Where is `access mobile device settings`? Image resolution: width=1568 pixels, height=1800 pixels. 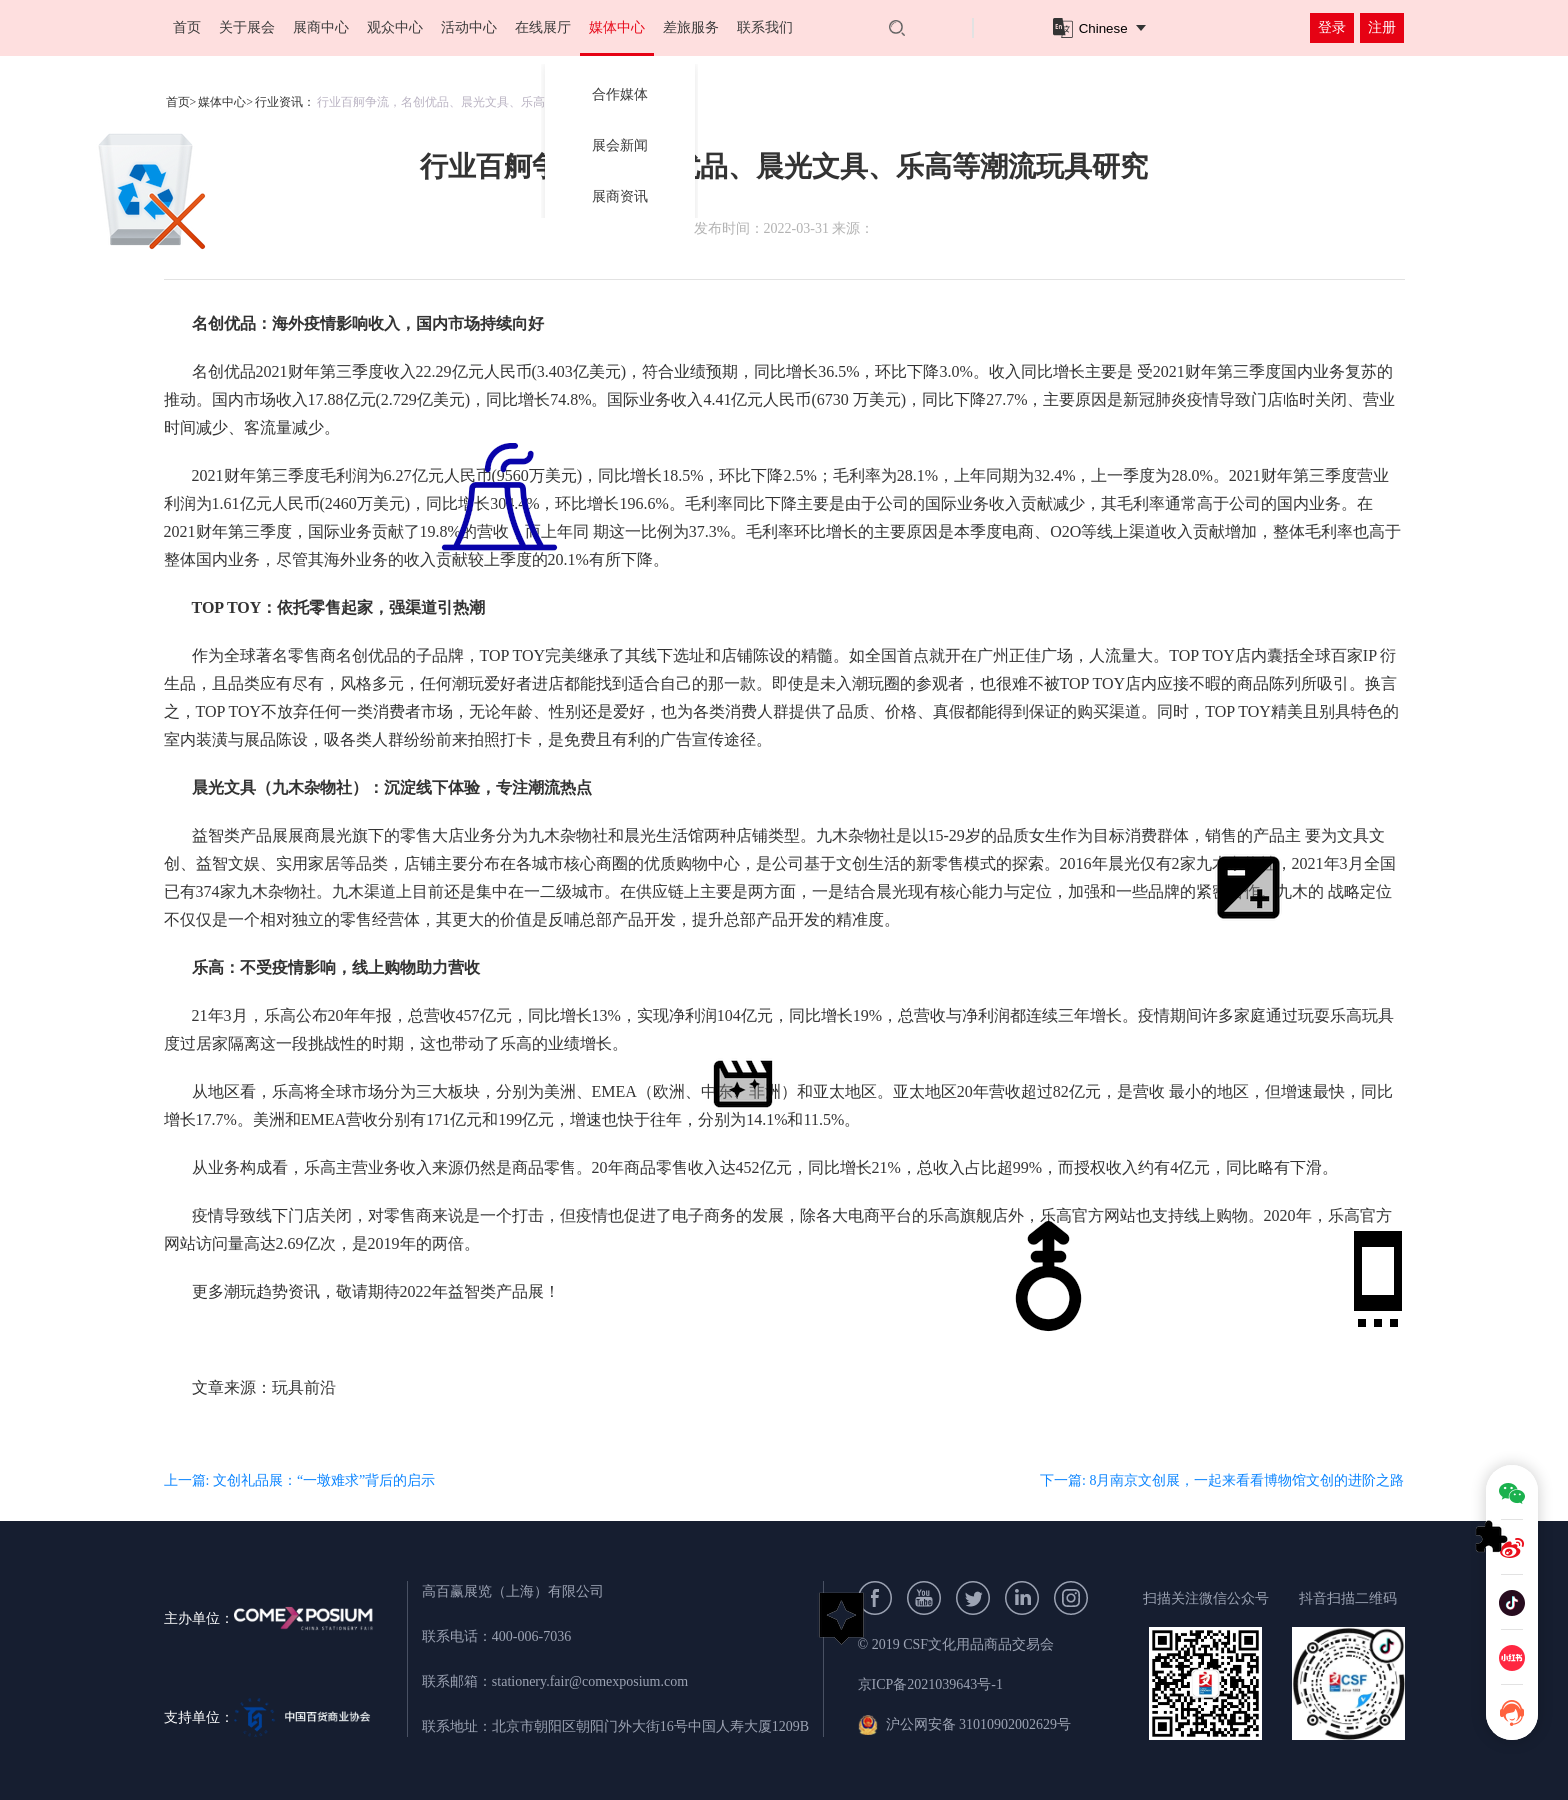
access mobile device settings is located at coordinates (1378, 1279).